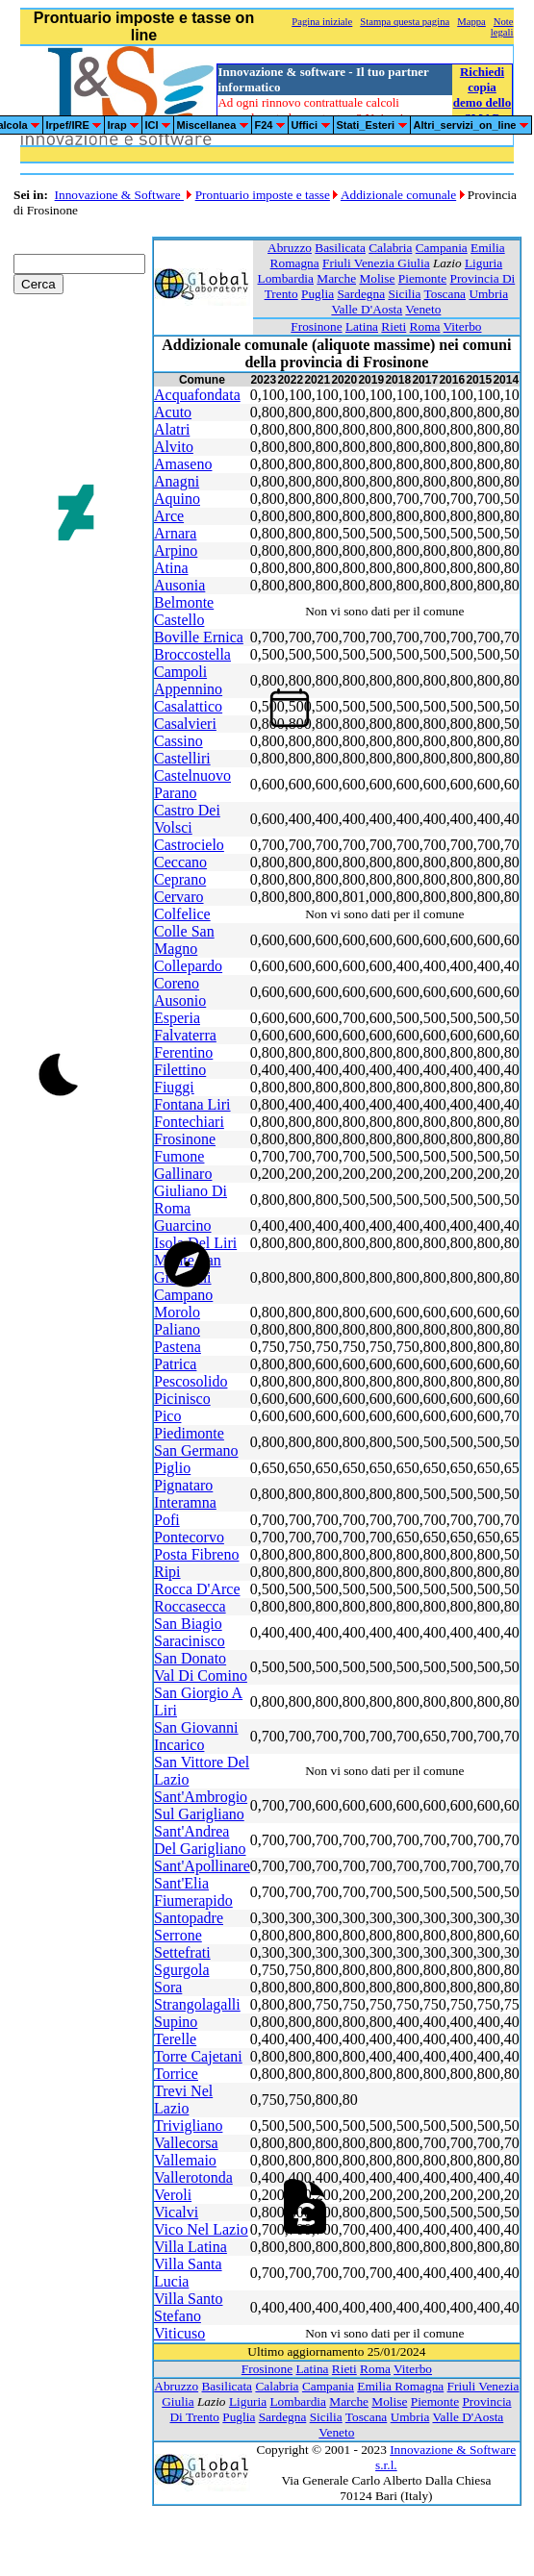  I want to click on deviantart logo, so click(76, 513).